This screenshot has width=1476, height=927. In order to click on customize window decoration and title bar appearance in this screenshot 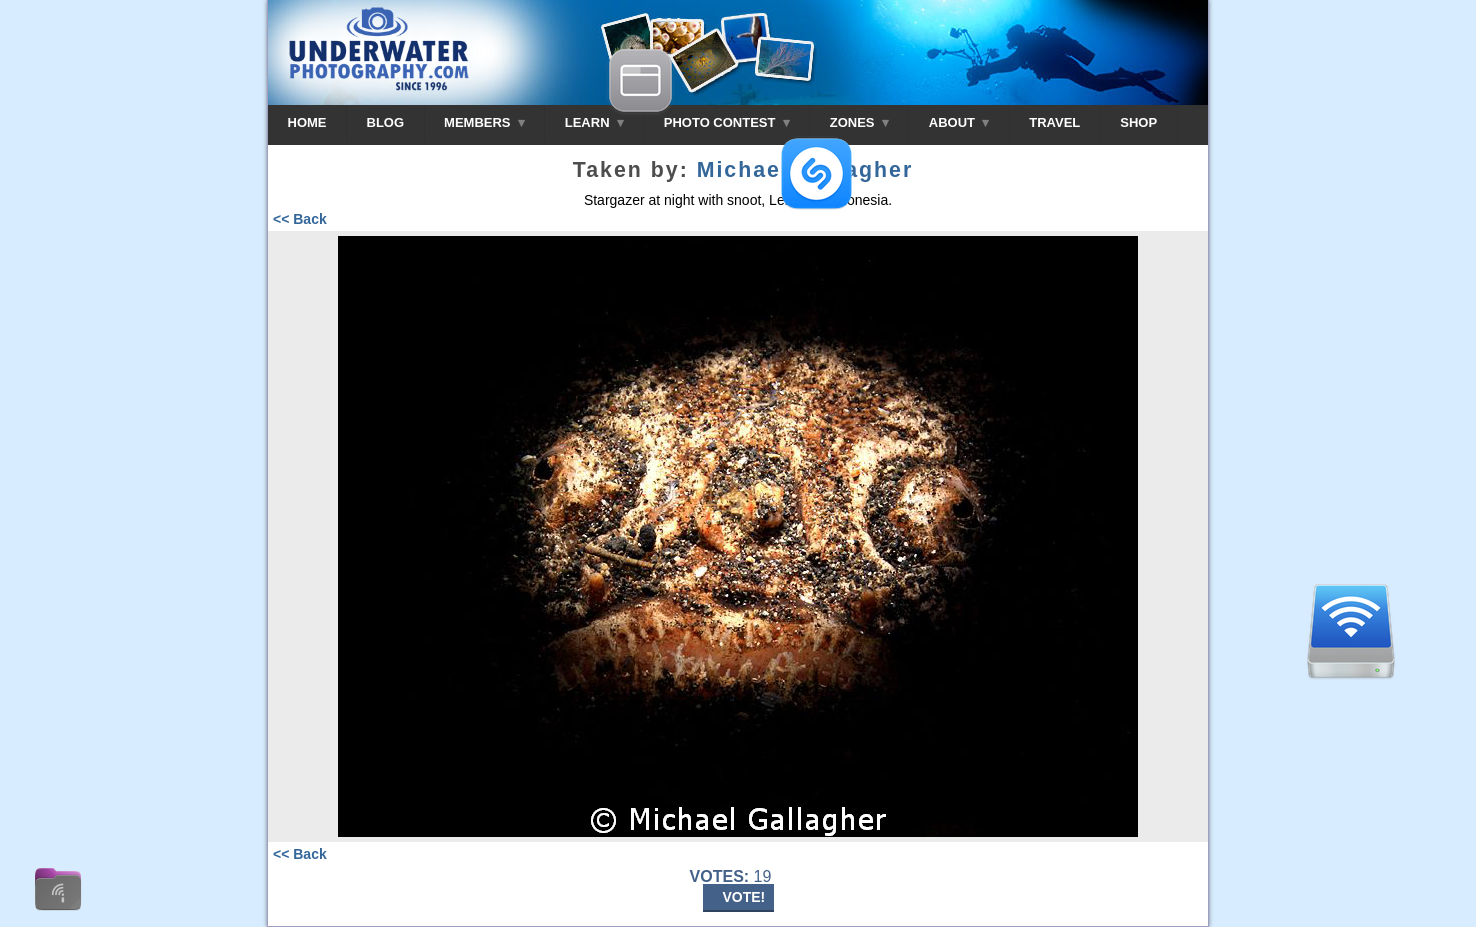, I will do `click(640, 81)`.